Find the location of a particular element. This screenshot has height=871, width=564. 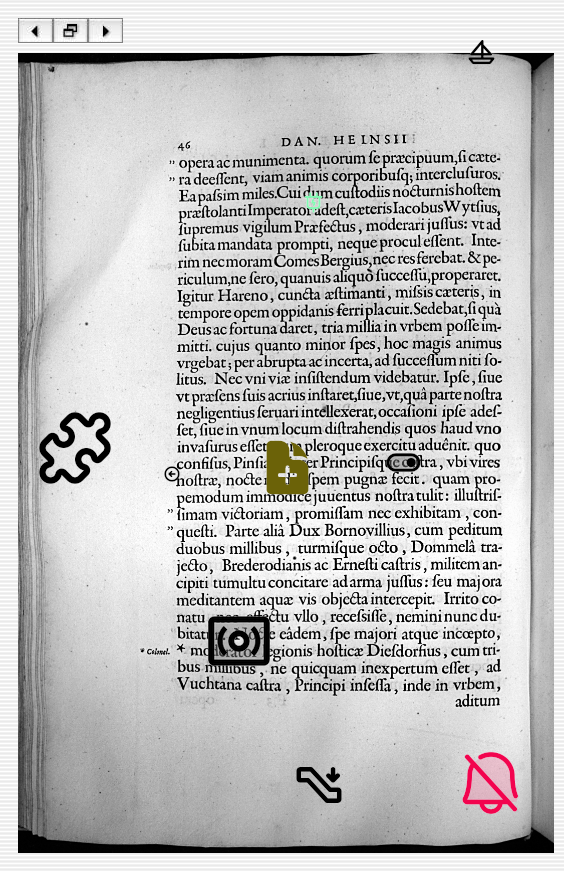

access marine or boating features is located at coordinates (481, 53).